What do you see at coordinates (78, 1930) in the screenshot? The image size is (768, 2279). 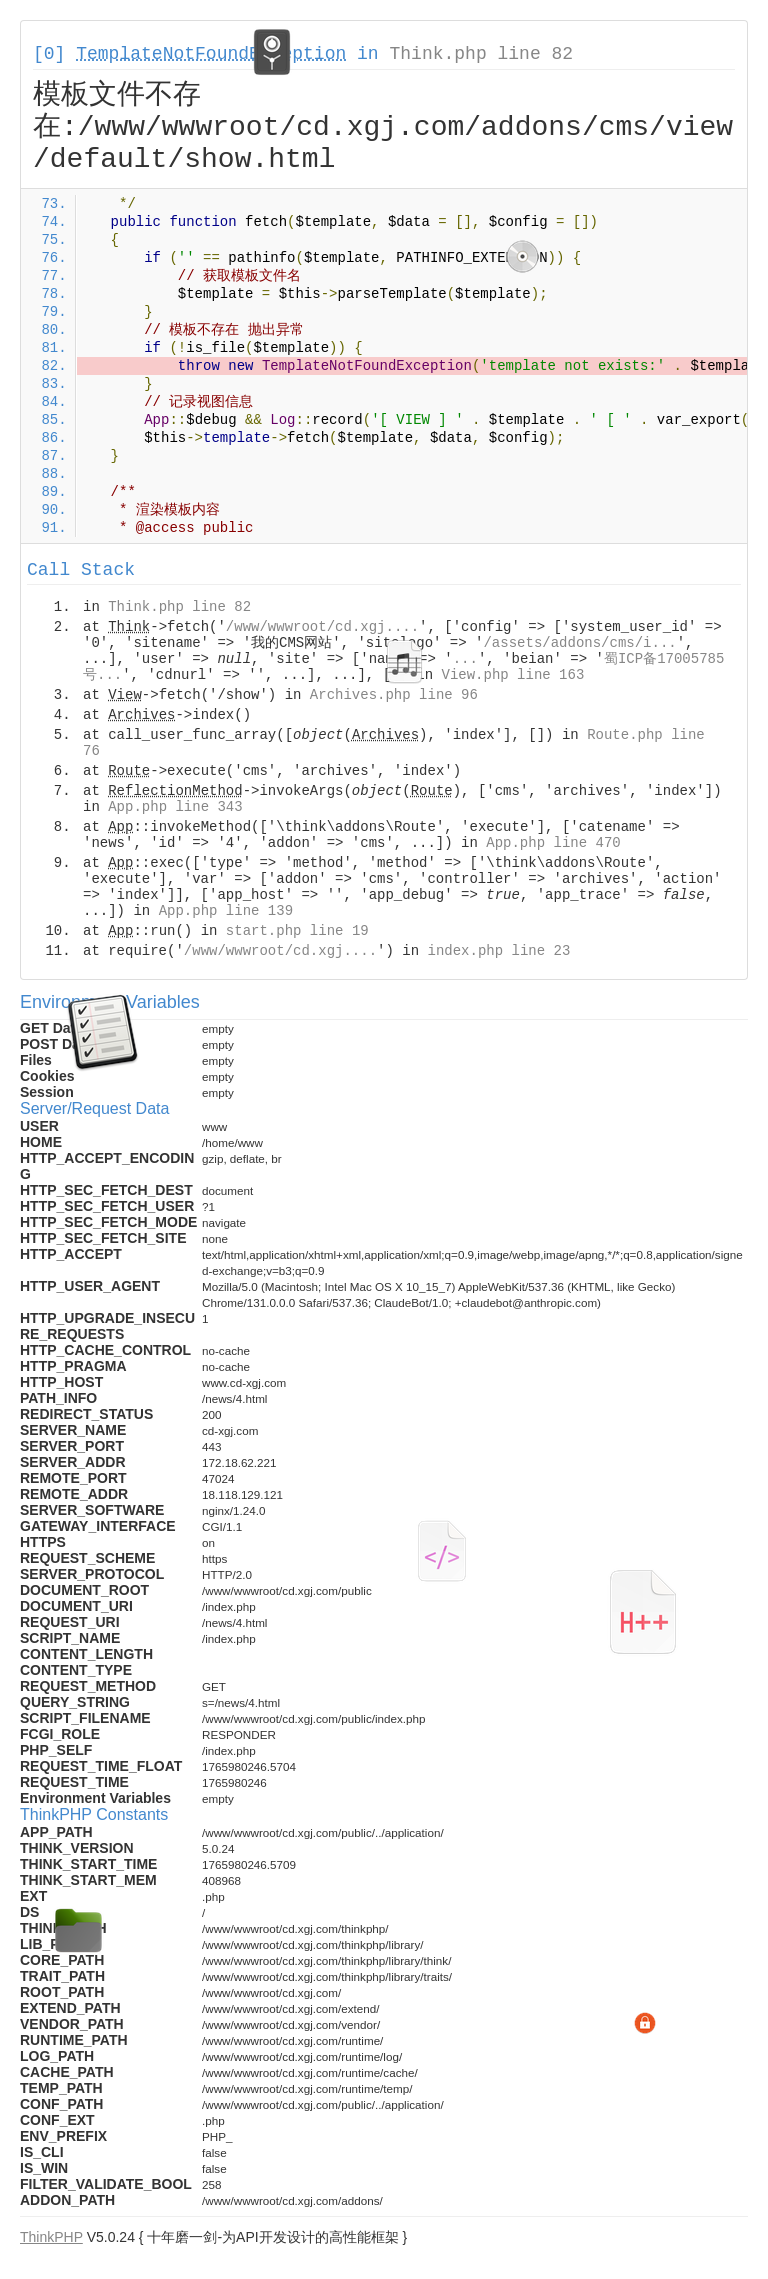 I see `drop file here to move into folder` at bounding box center [78, 1930].